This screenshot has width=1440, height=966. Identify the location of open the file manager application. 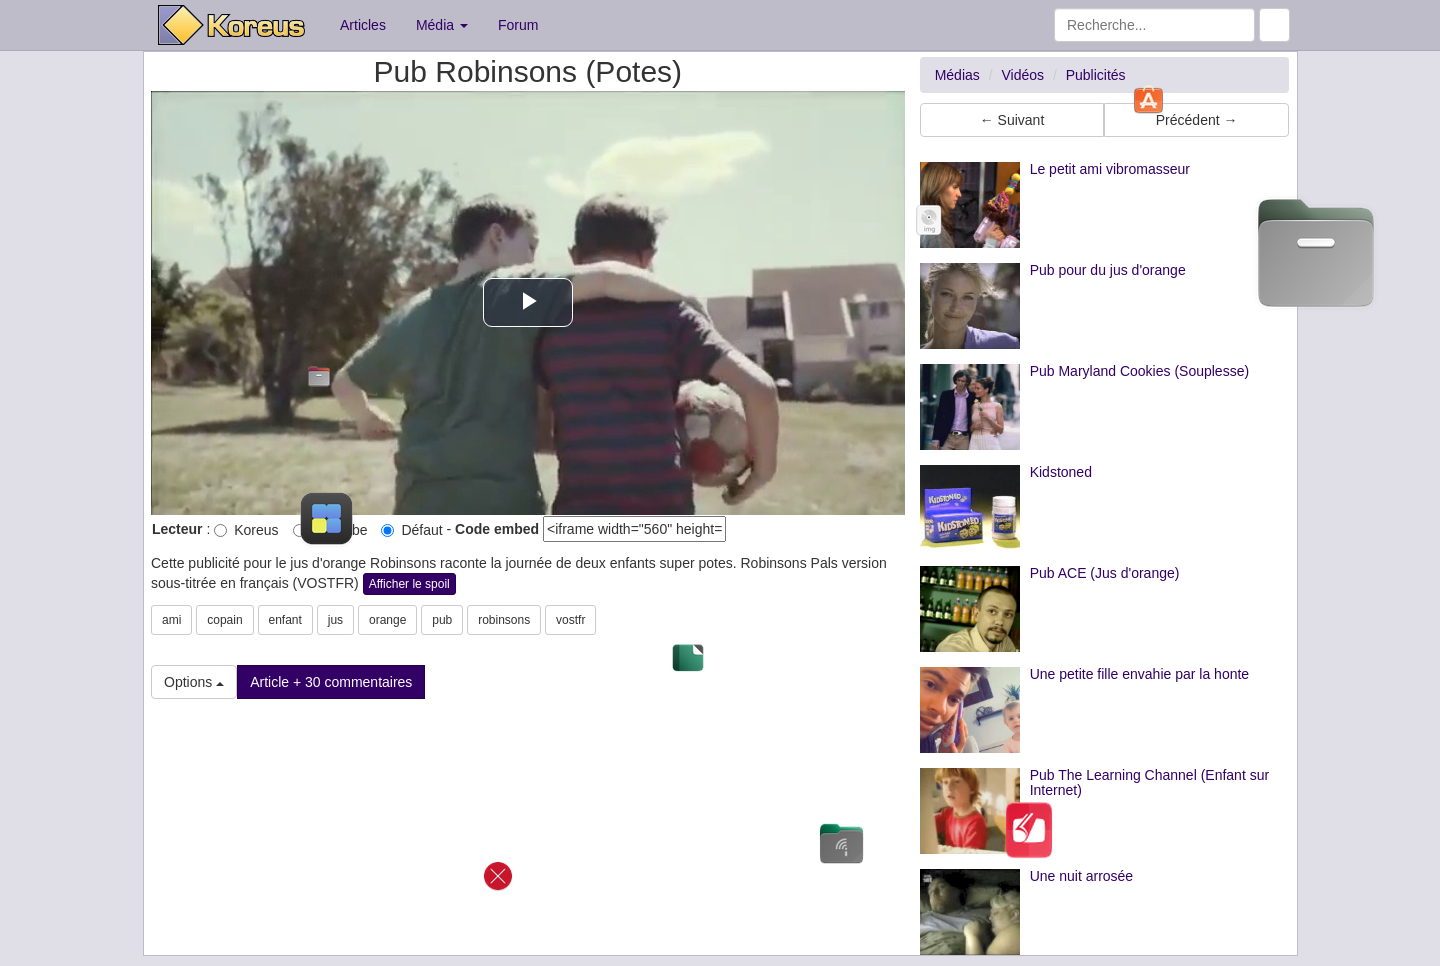
(319, 376).